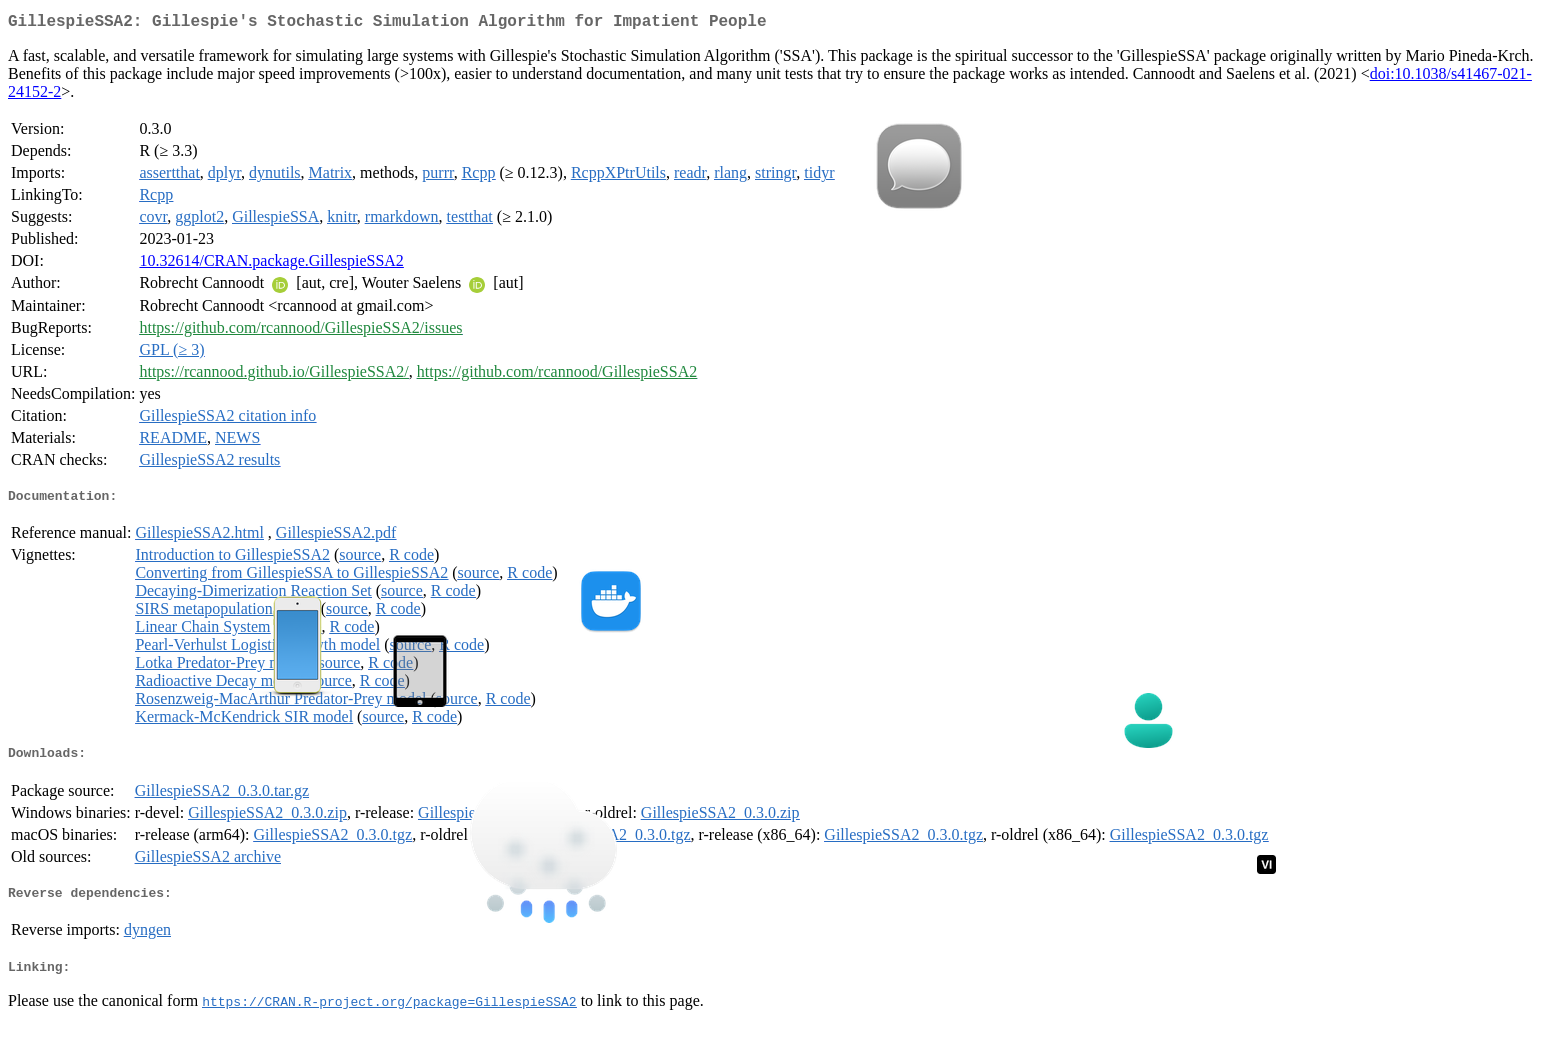 The height and width of the screenshot is (1042, 1564). What do you see at coordinates (420, 670) in the screenshot?
I see `view connected iPad device` at bounding box center [420, 670].